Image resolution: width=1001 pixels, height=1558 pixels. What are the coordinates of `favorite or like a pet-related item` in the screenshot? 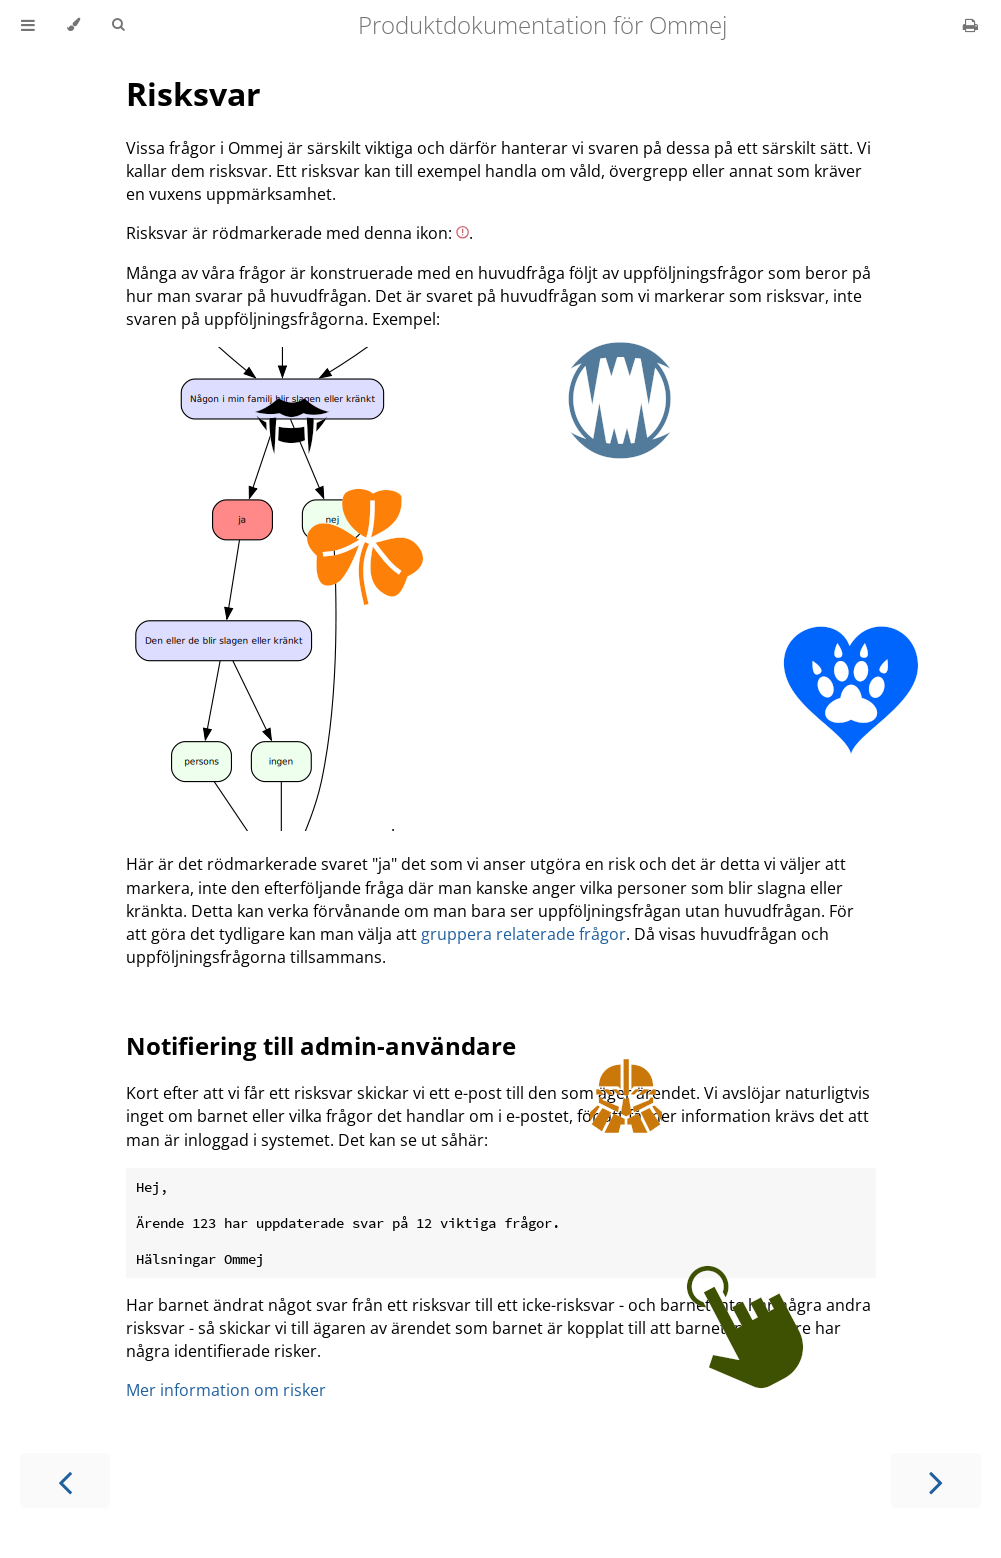 It's located at (850, 690).